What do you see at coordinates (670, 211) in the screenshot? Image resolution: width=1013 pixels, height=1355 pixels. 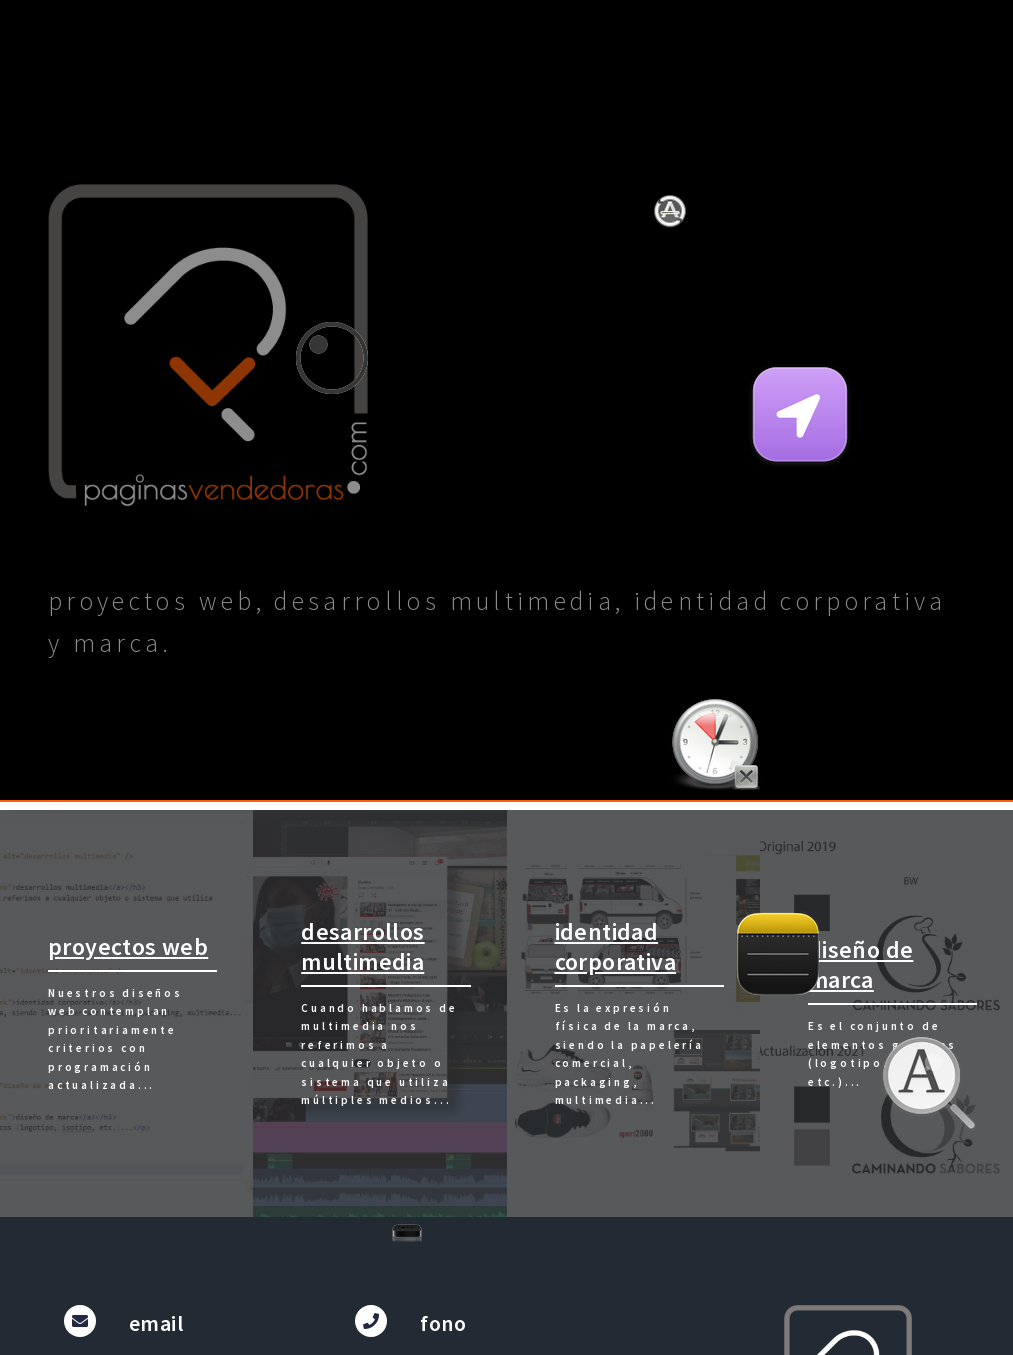 I see `open the software updater application` at bounding box center [670, 211].